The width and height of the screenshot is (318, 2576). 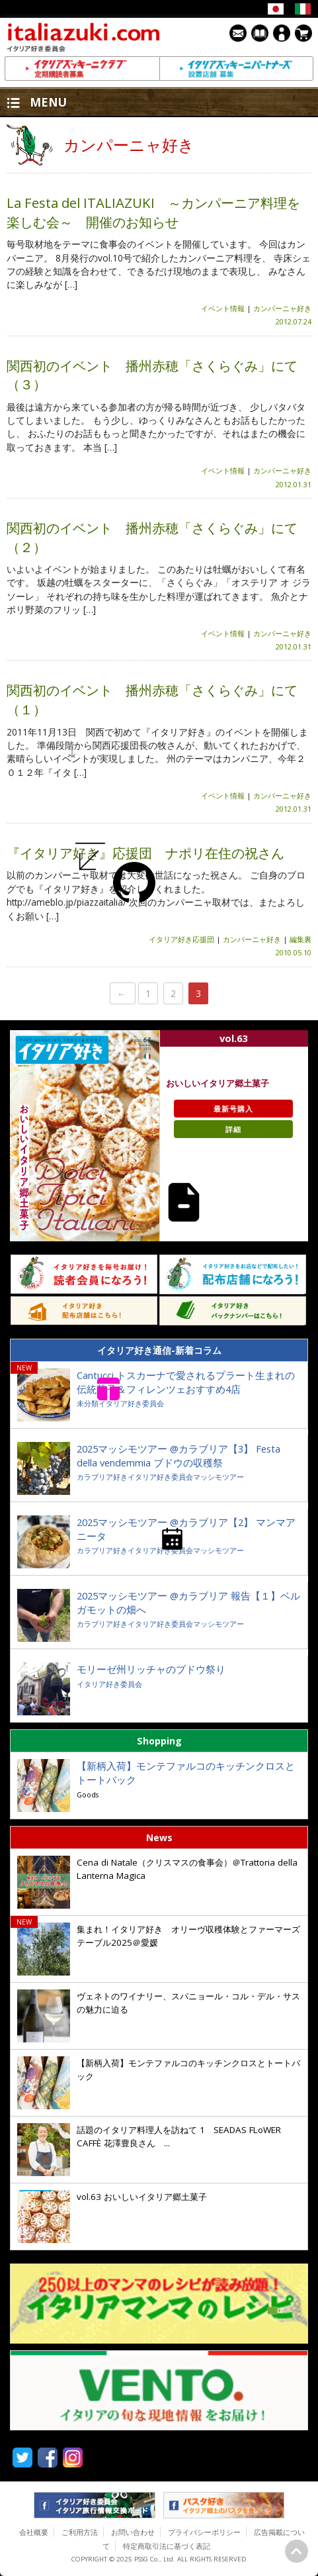 What do you see at coordinates (184, 1202) in the screenshot?
I see `remove or delete a file` at bounding box center [184, 1202].